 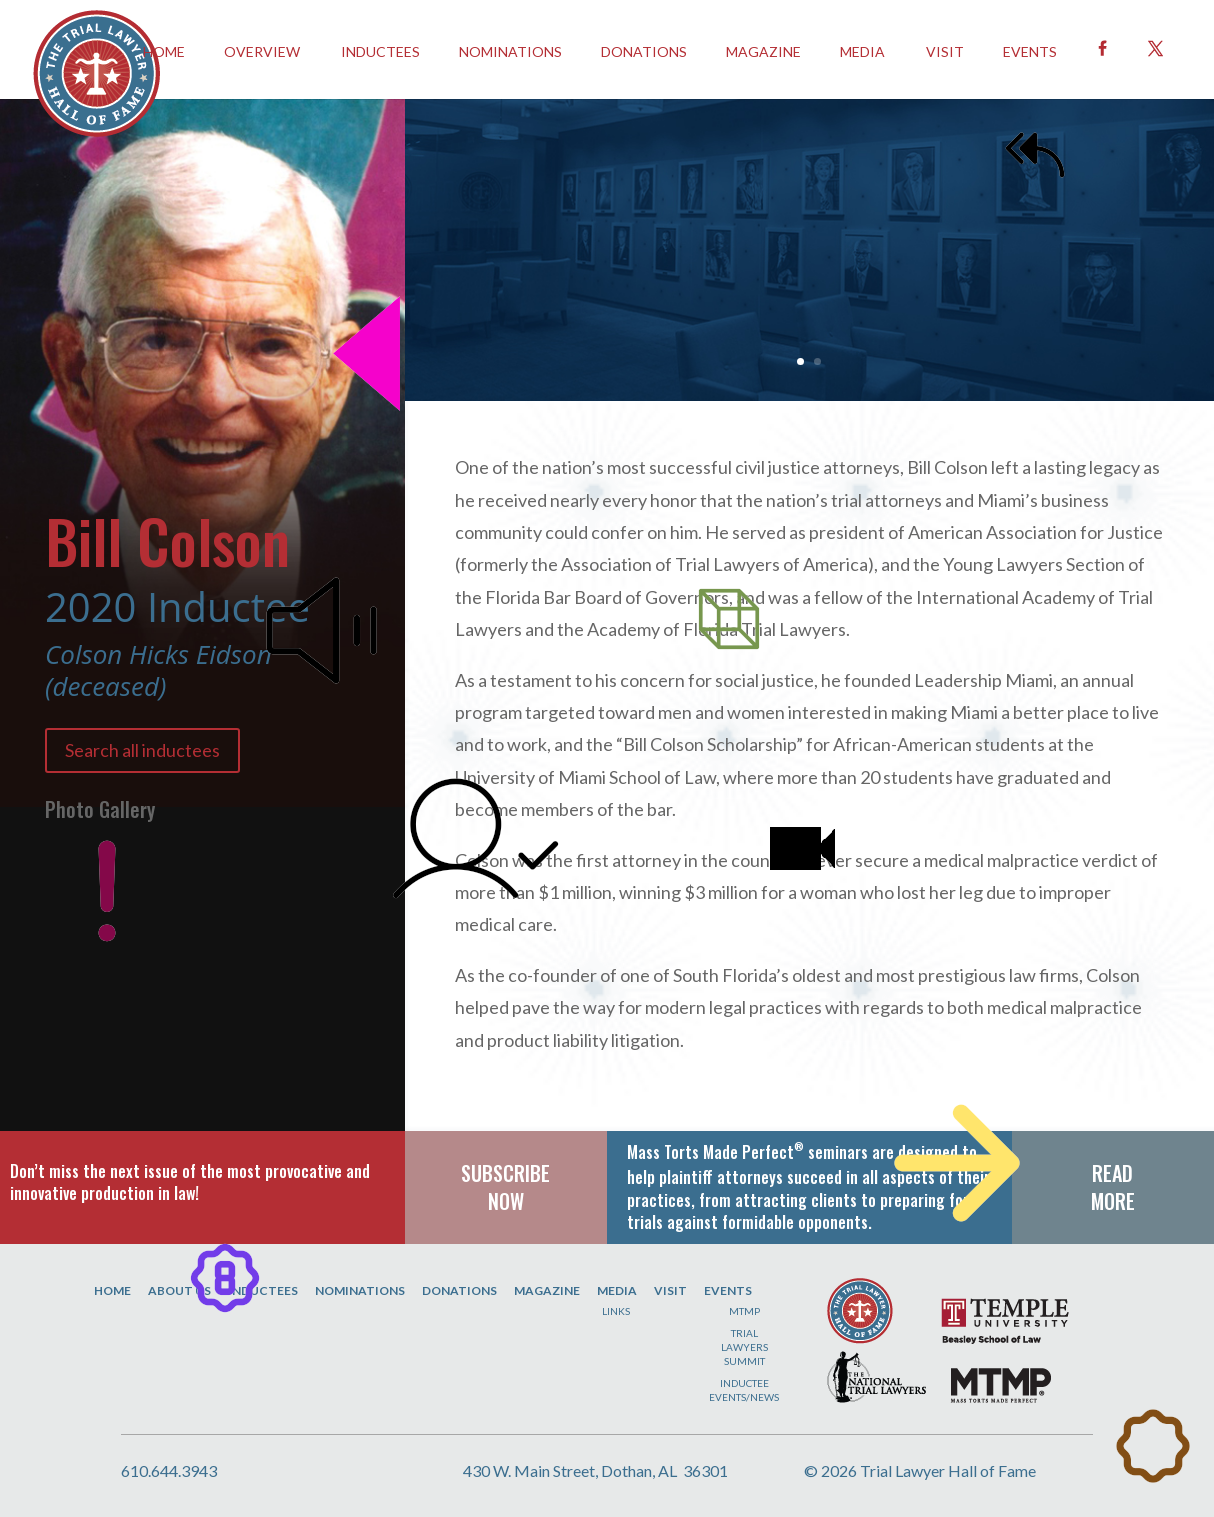 What do you see at coordinates (107, 891) in the screenshot?
I see `indicates a warning or important notice` at bounding box center [107, 891].